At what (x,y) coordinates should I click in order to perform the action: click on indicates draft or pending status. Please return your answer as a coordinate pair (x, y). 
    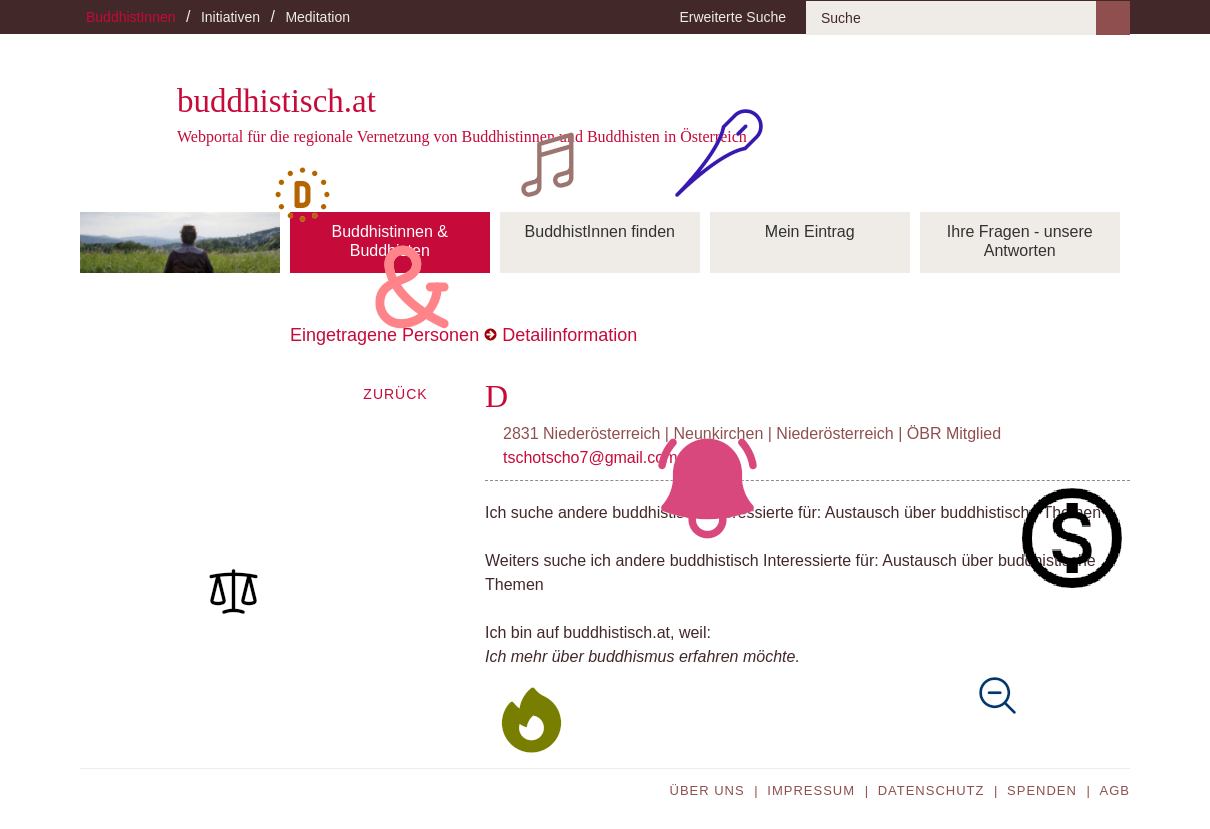
    Looking at the image, I should click on (302, 194).